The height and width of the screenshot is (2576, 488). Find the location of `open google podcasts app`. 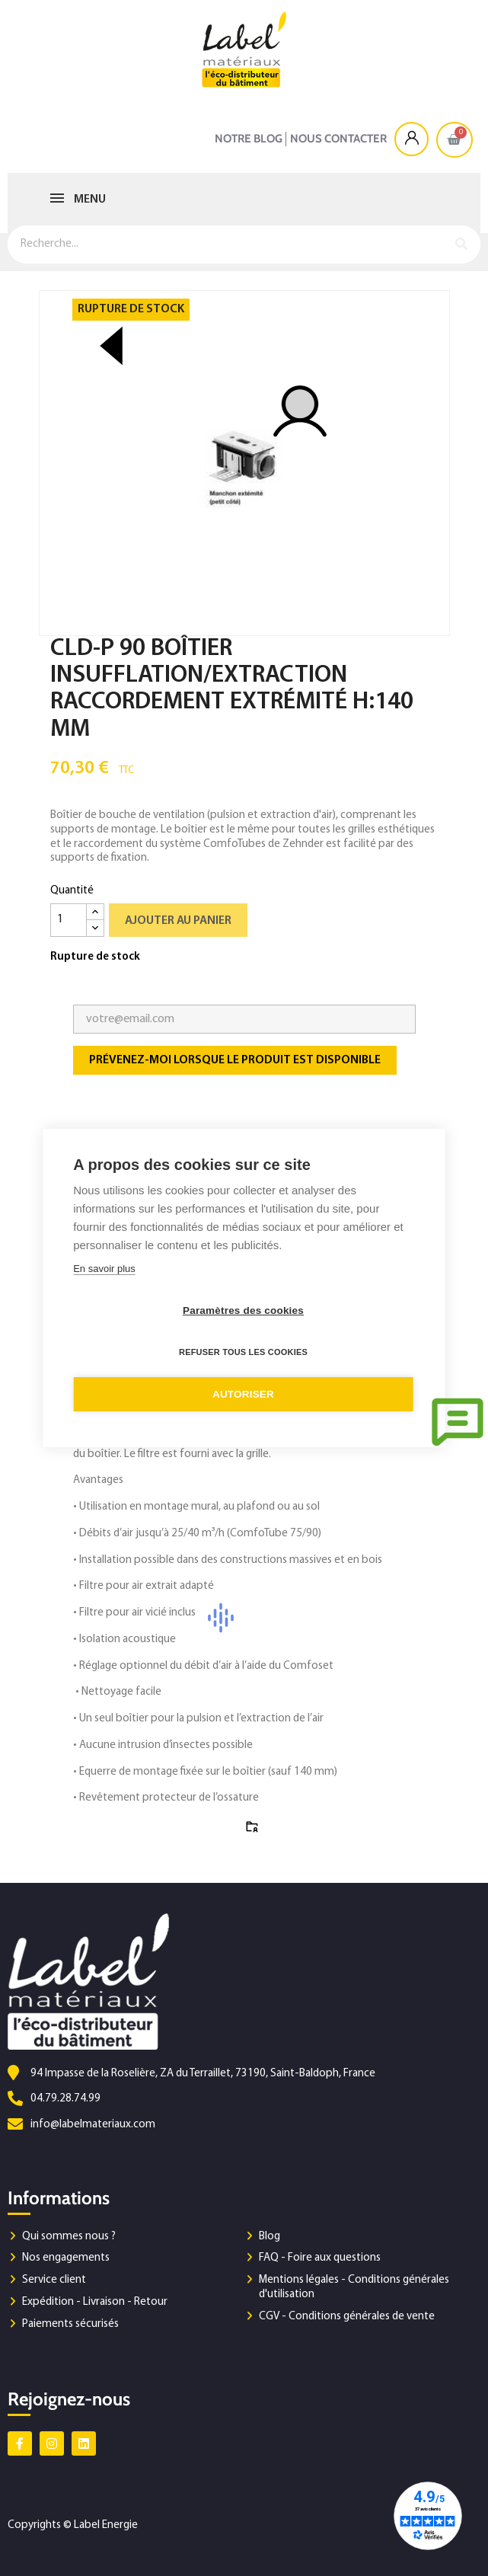

open google podcasts app is located at coordinates (221, 1618).